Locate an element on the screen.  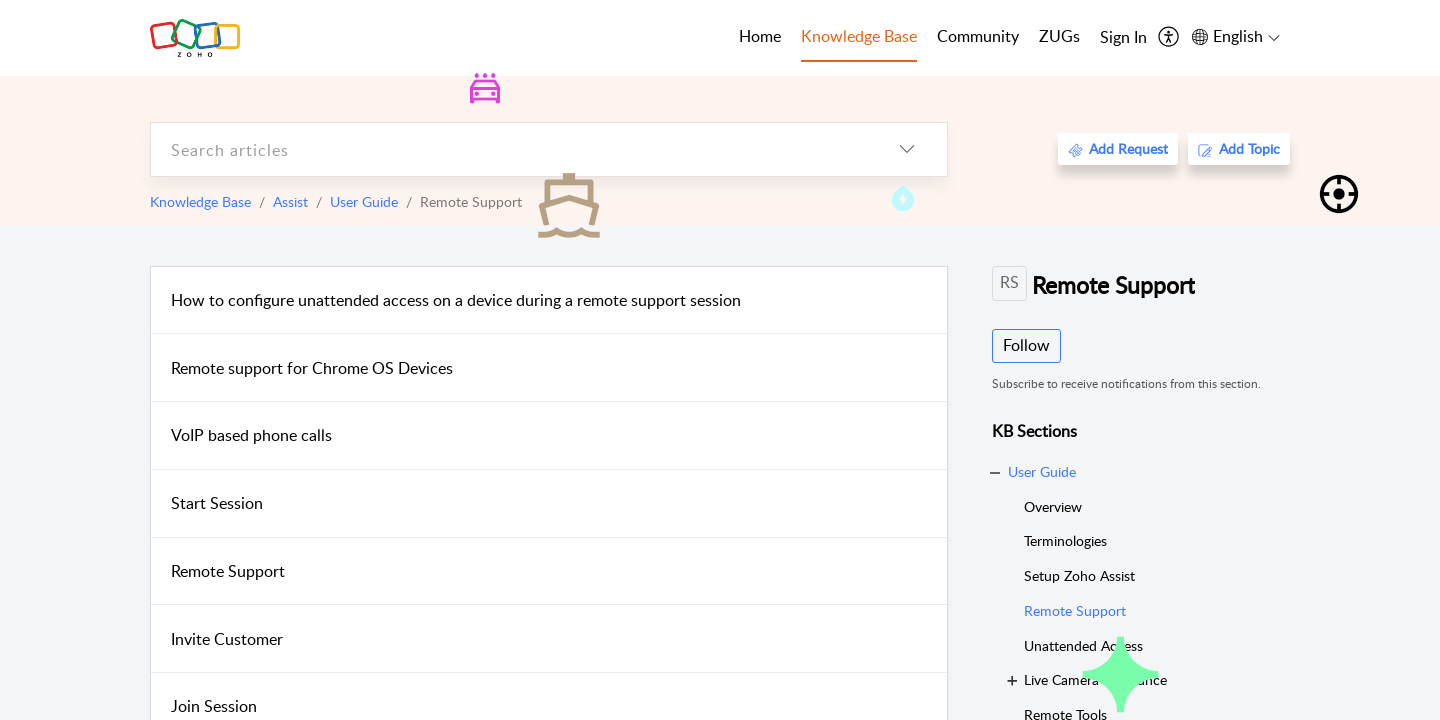
select ship or boat transportation is located at coordinates (569, 207).